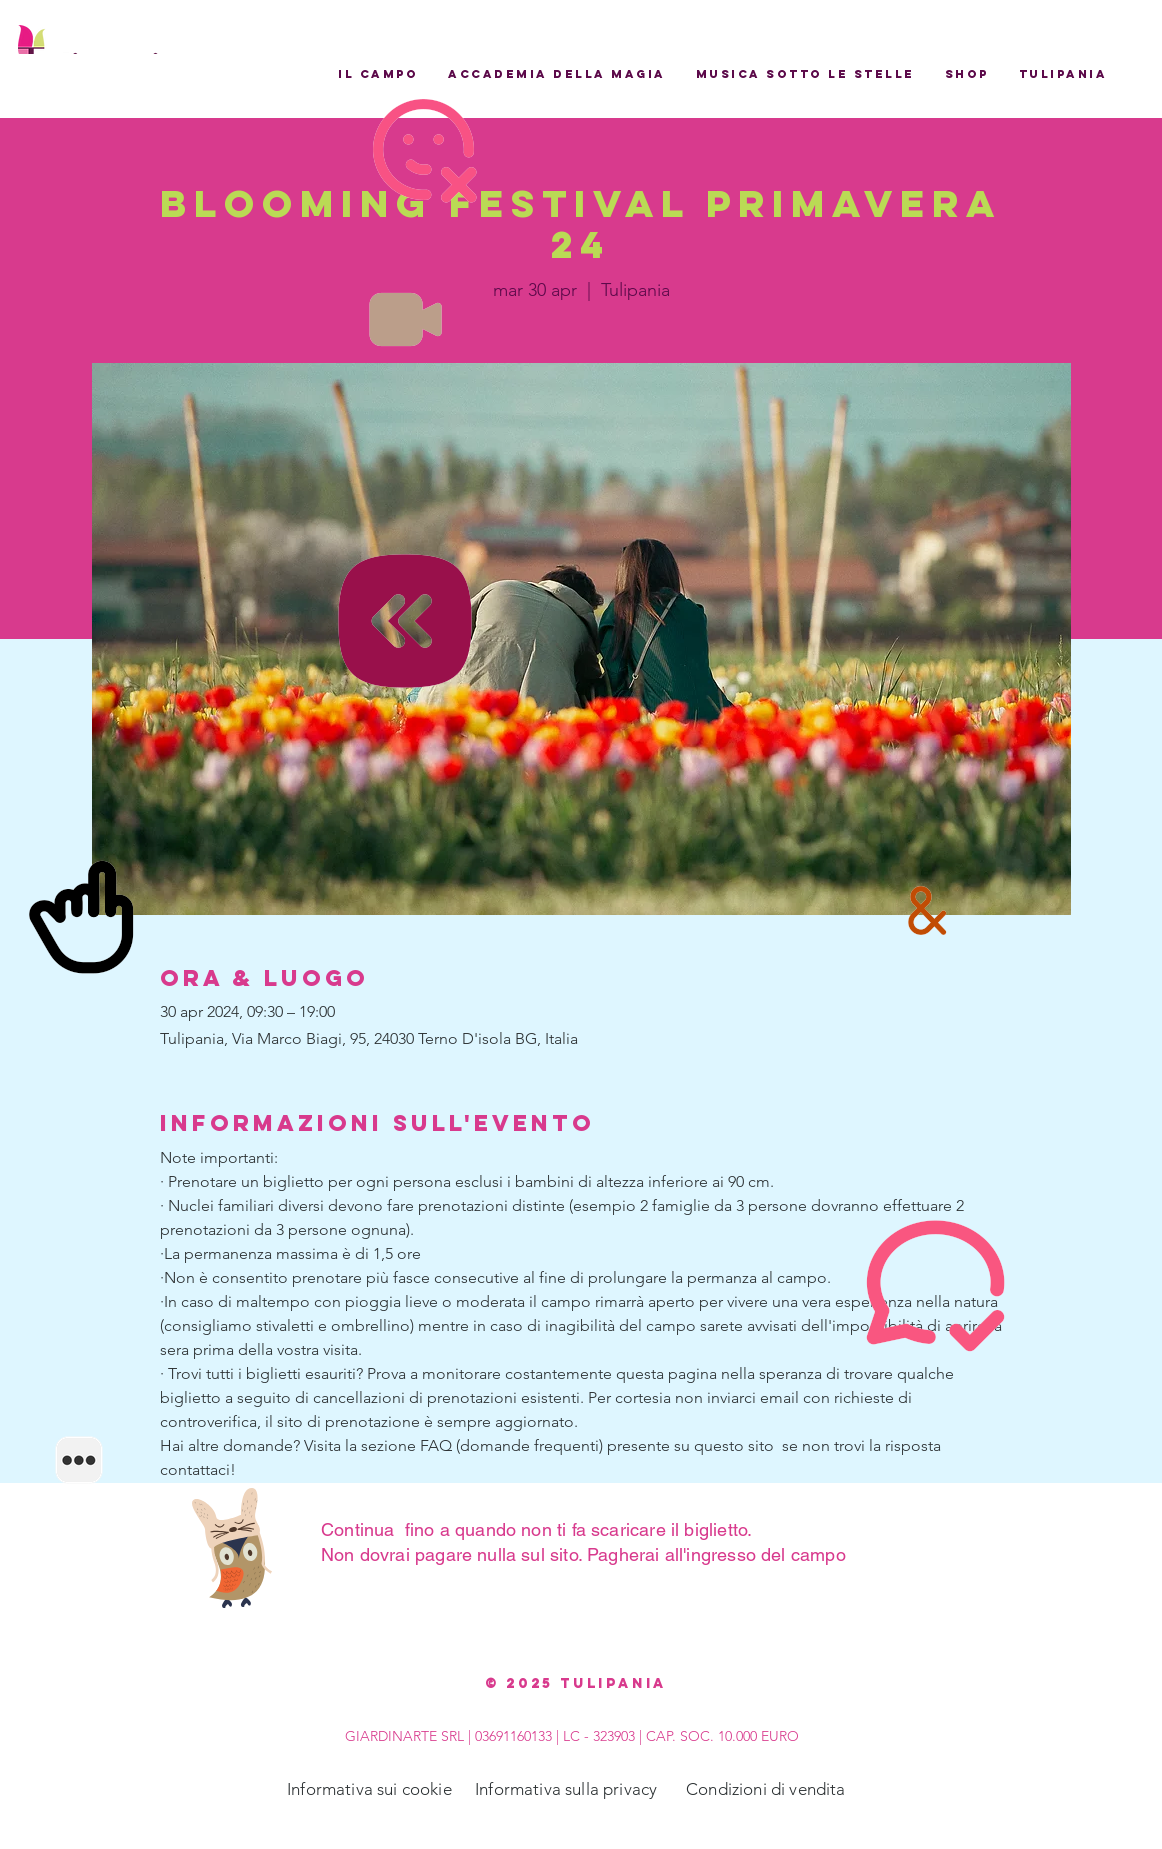  What do you see at coordinates (423, 149) in the screenshot?
I see `remove or cancel a mood/reaction` at bounding box center [423, 149].